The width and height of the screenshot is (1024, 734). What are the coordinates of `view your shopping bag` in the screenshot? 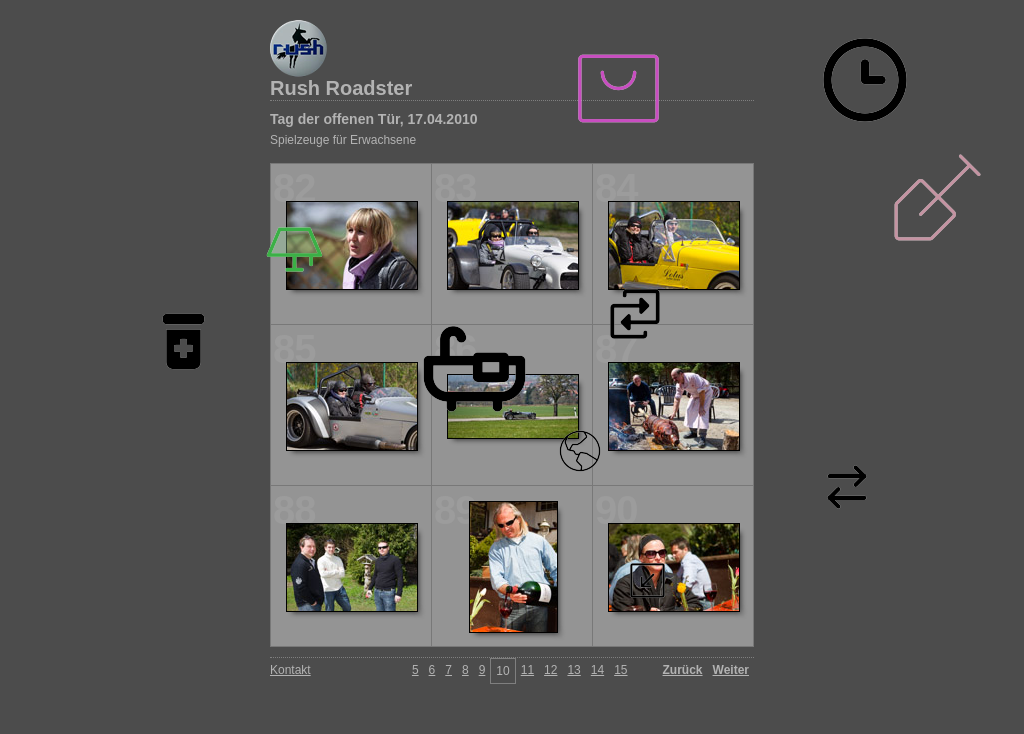 It's located at (618, 88).